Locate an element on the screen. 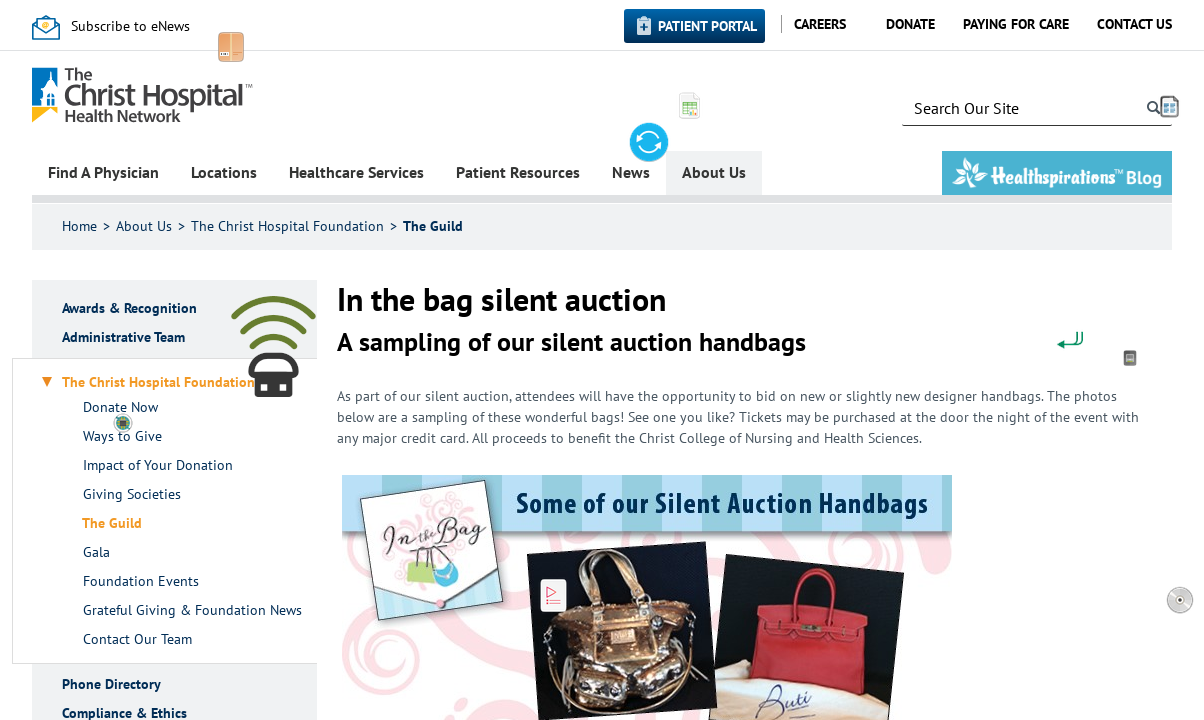  access CD/DVD drive is located at coordinates (1180, 600).